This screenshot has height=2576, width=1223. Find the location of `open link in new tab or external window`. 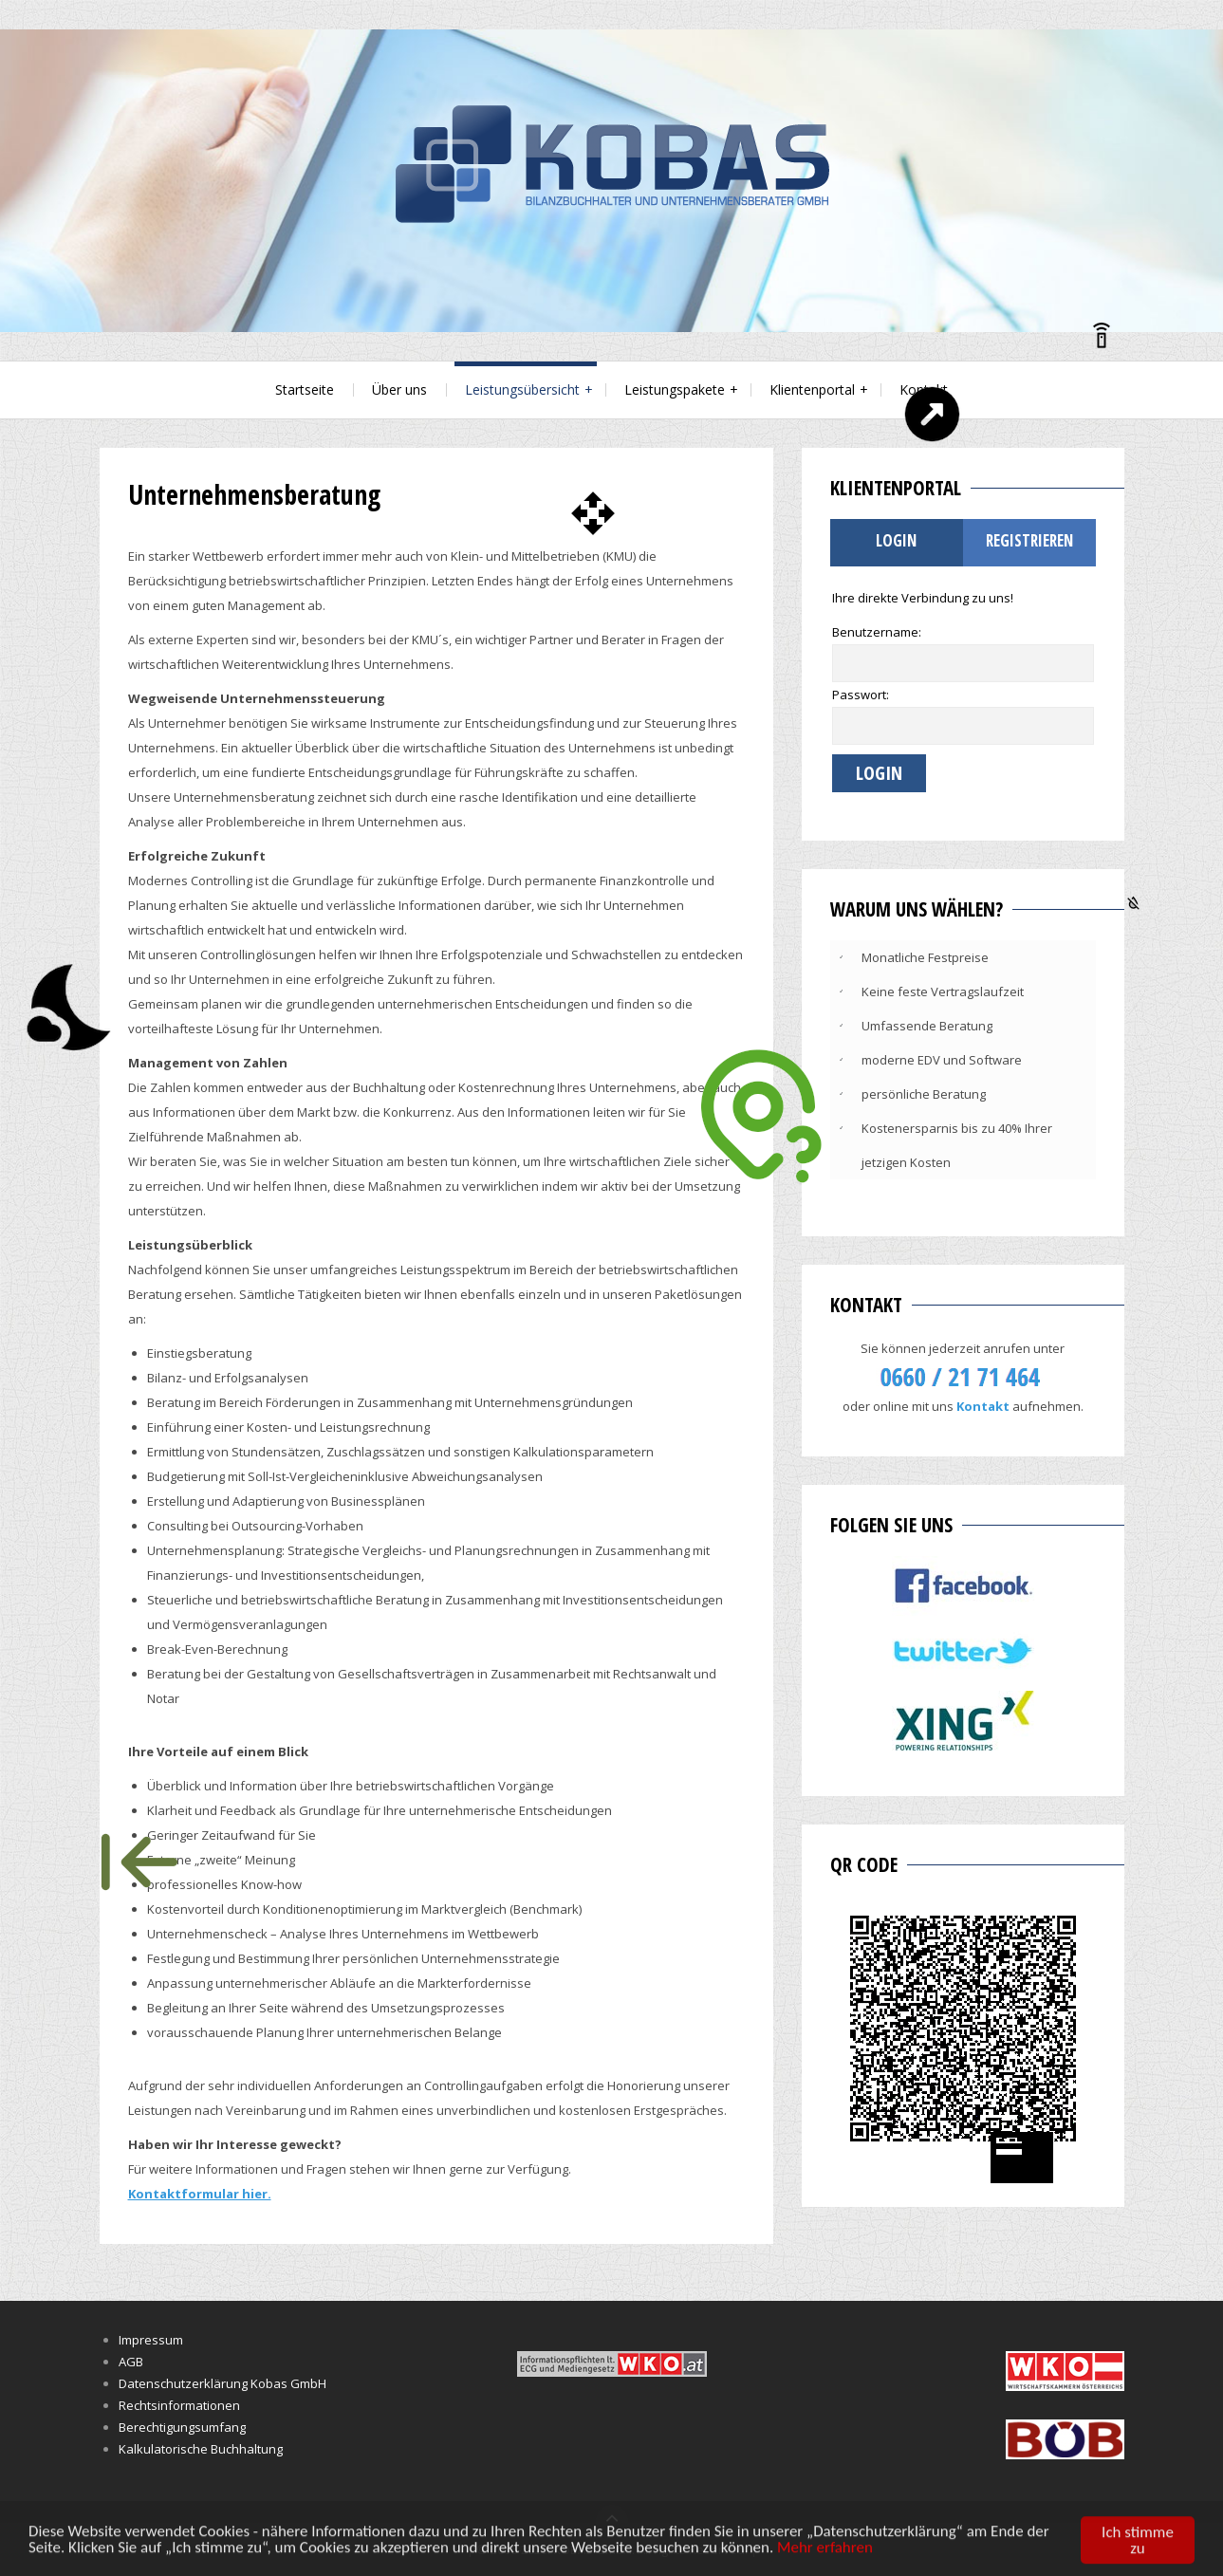

open link in new tab or external window is located at coordinates (932, 414).